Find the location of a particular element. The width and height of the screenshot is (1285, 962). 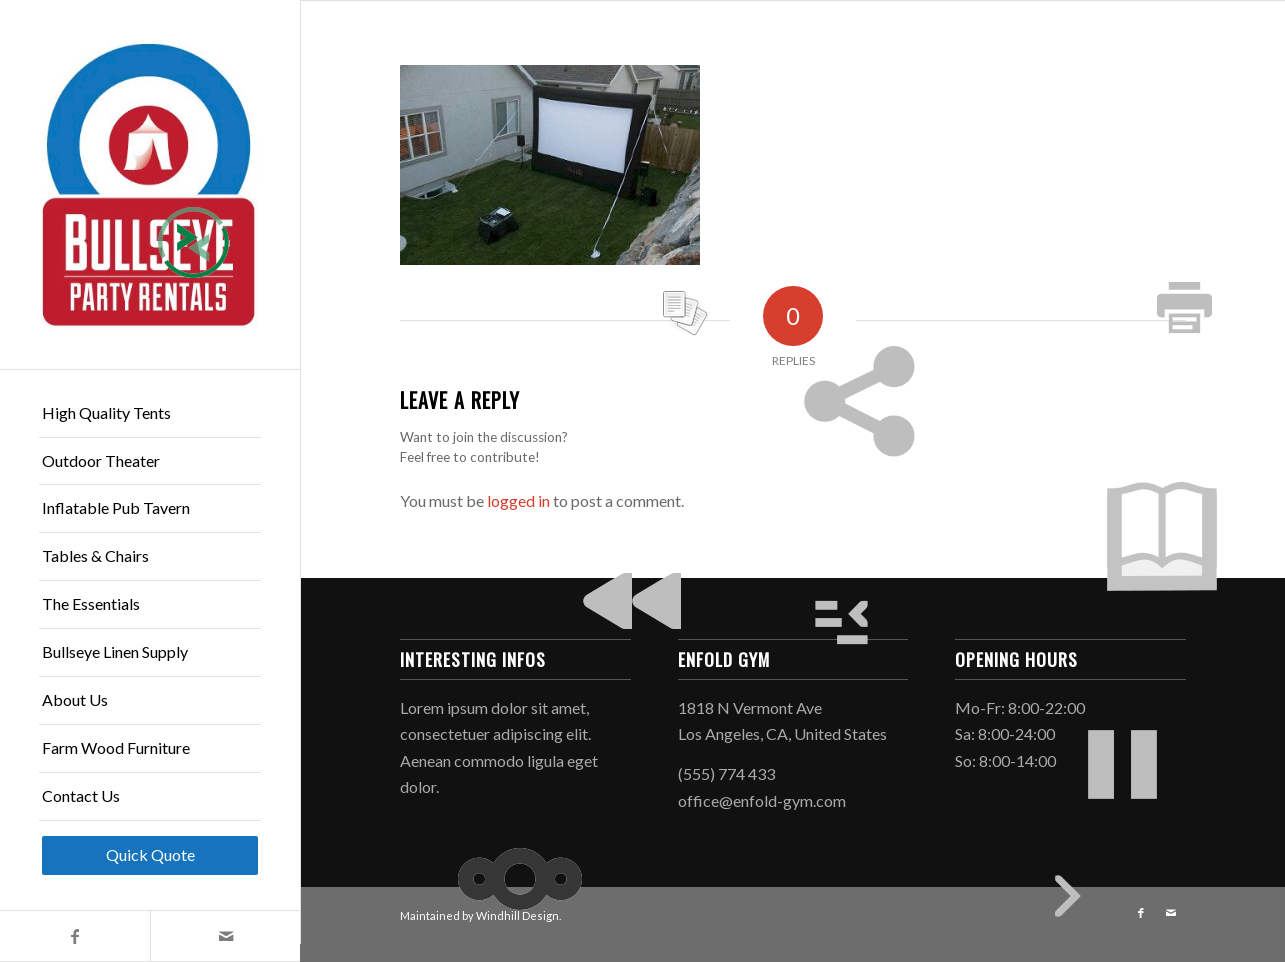

pause media playback is located at coordinates (1122, 764).